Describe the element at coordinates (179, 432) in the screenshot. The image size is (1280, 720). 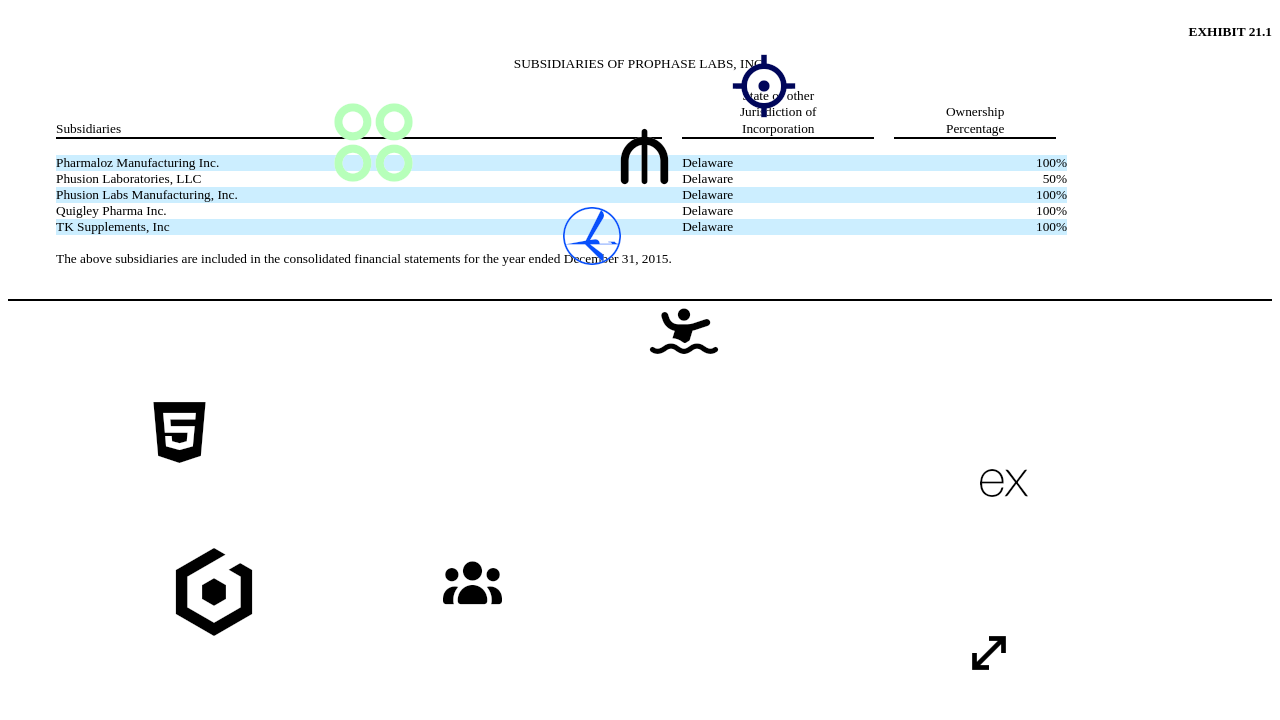
I see `HTML5 technology or web standard indicator` at that location.